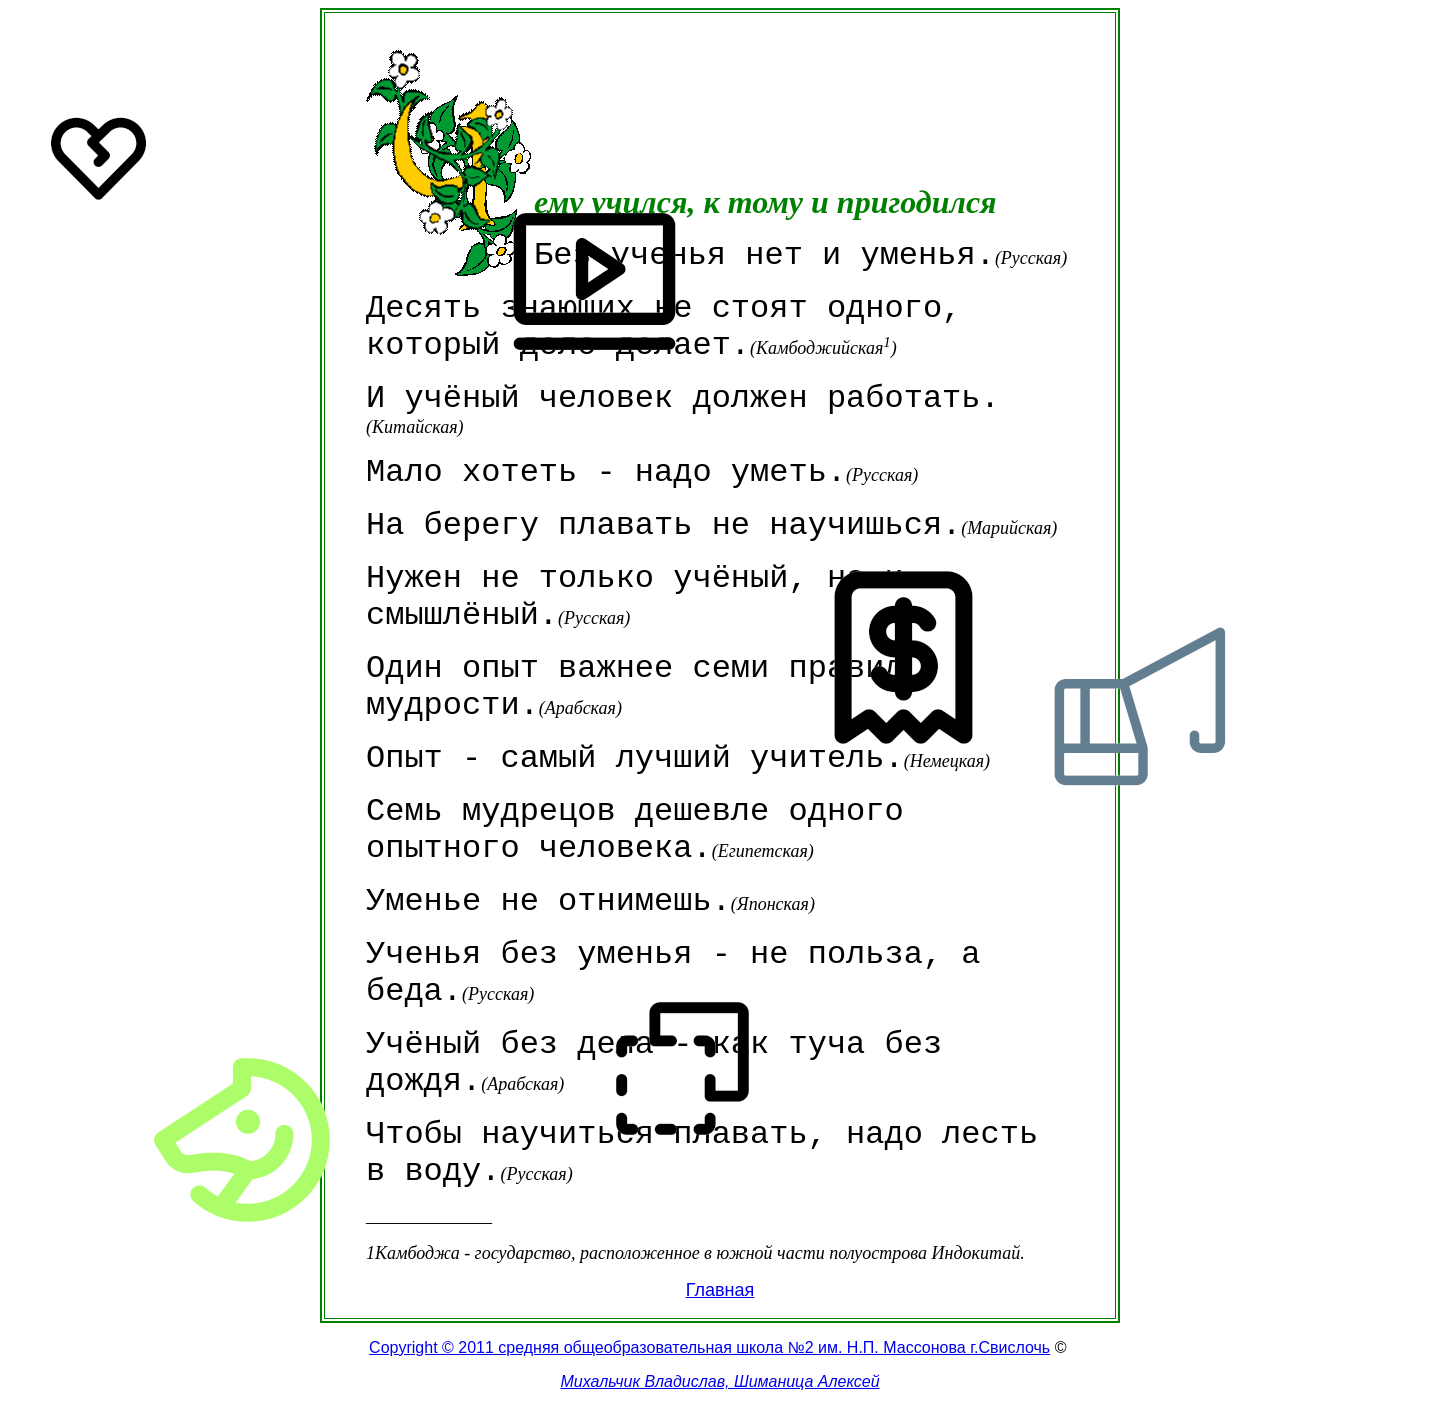 The image size is (1440, 1407). Describe the element at coordinates (682, 1068) in the screenshot. I see `bring selected layer to front` at that location.